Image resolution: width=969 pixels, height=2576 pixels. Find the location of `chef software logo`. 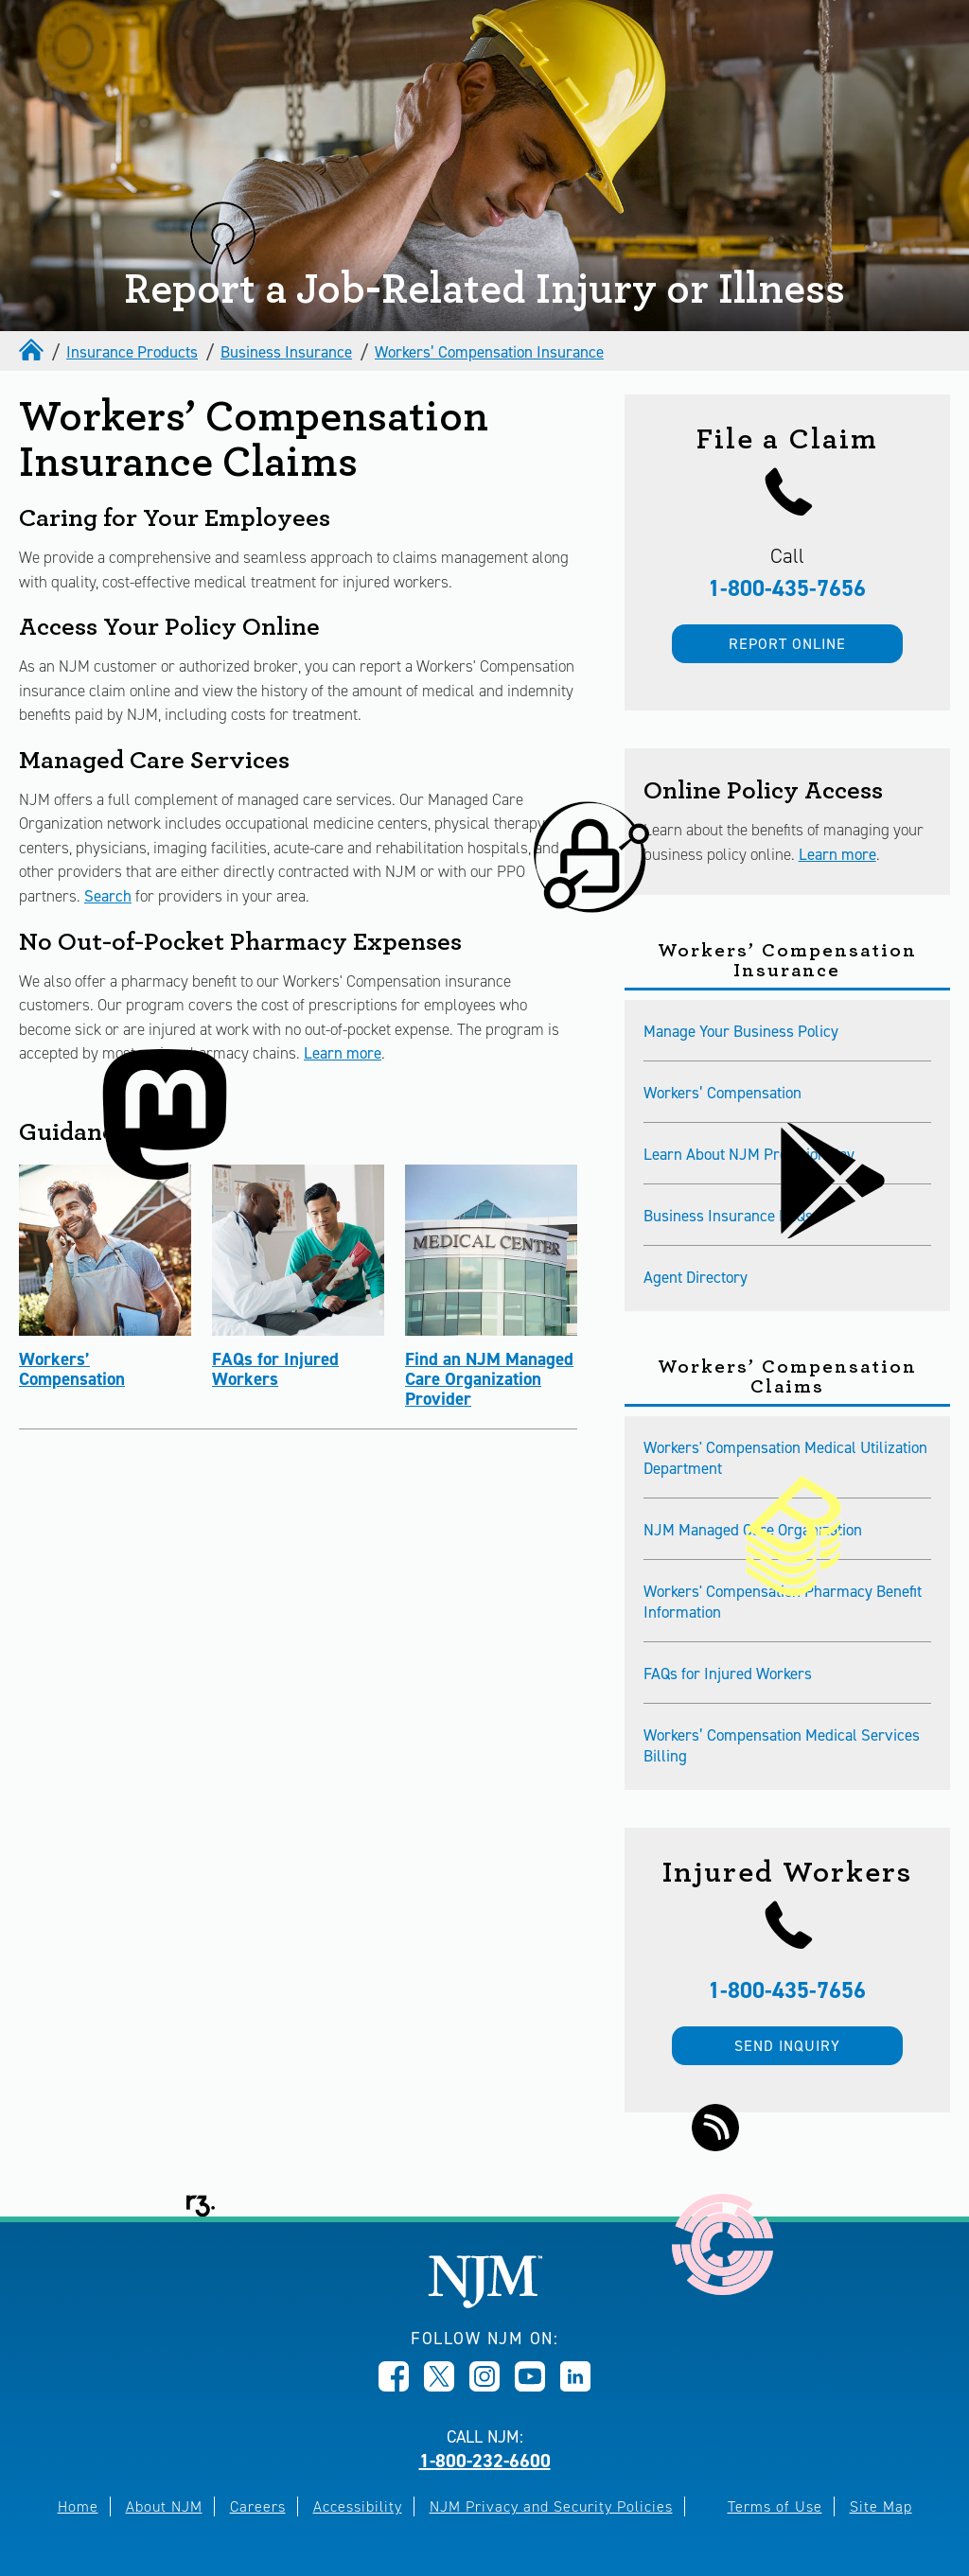

chef software logo is located at coordinates (722, 2244).